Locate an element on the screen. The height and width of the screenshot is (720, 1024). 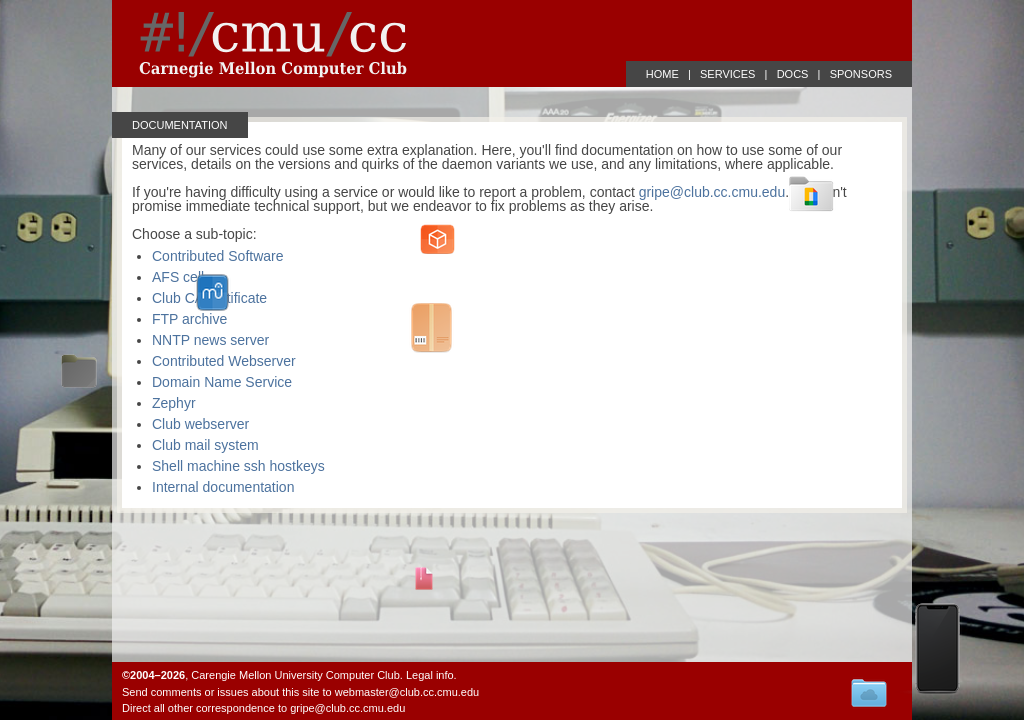
compressed archive file is located at coordinates (431, 327).